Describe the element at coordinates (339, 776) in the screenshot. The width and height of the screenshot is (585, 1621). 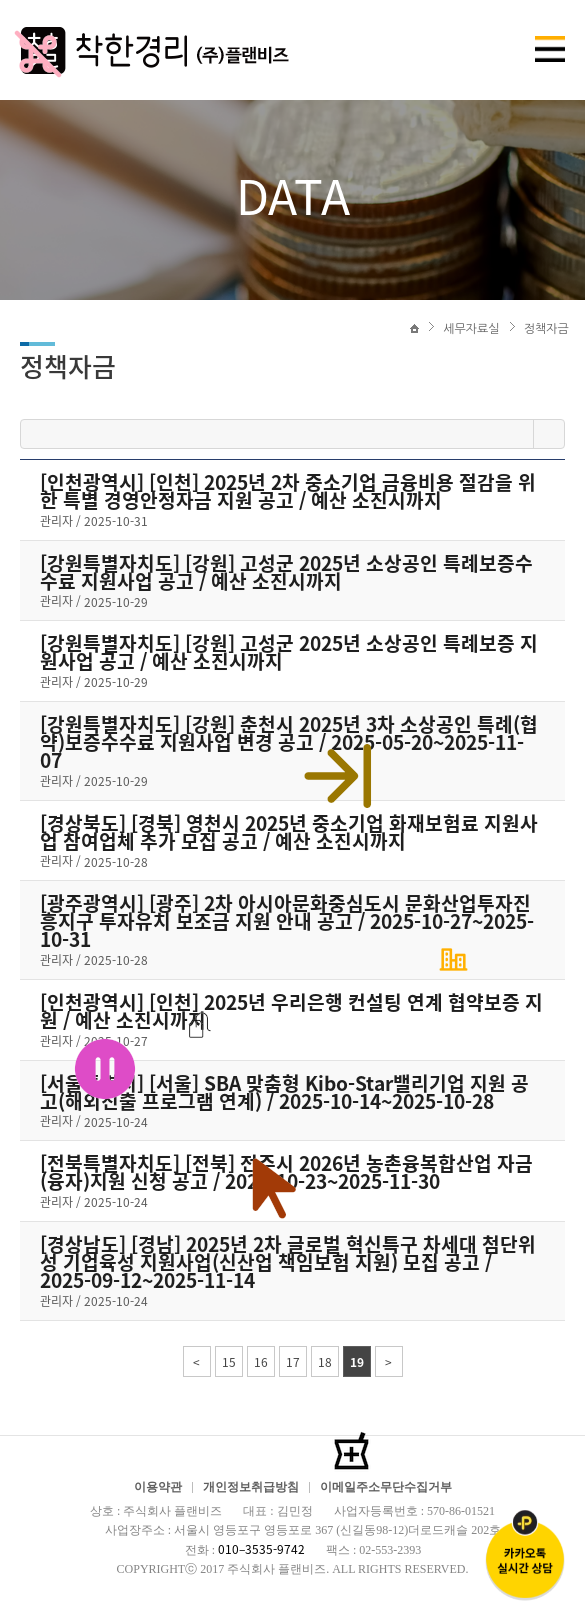
I see `navigate to the next item or page` at that location.